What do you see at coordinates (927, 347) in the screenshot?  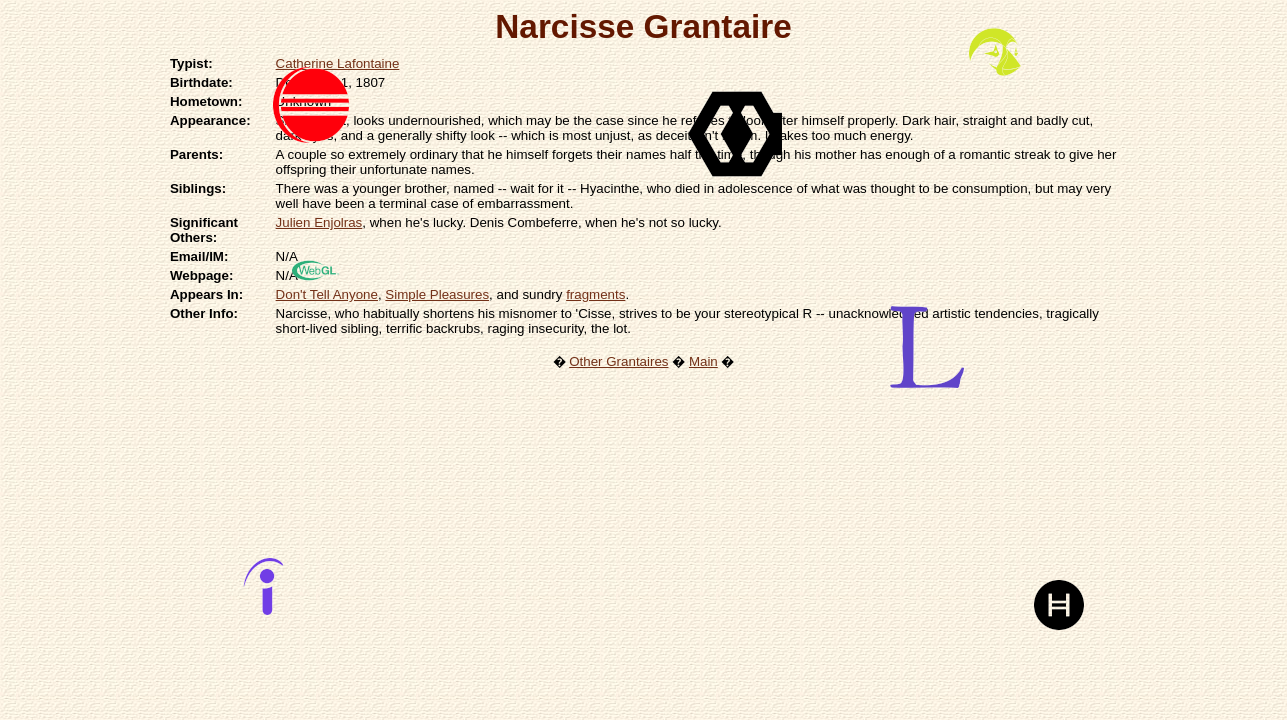 I see `lerna monorepo tool branding` at bounding box center [927, 347].